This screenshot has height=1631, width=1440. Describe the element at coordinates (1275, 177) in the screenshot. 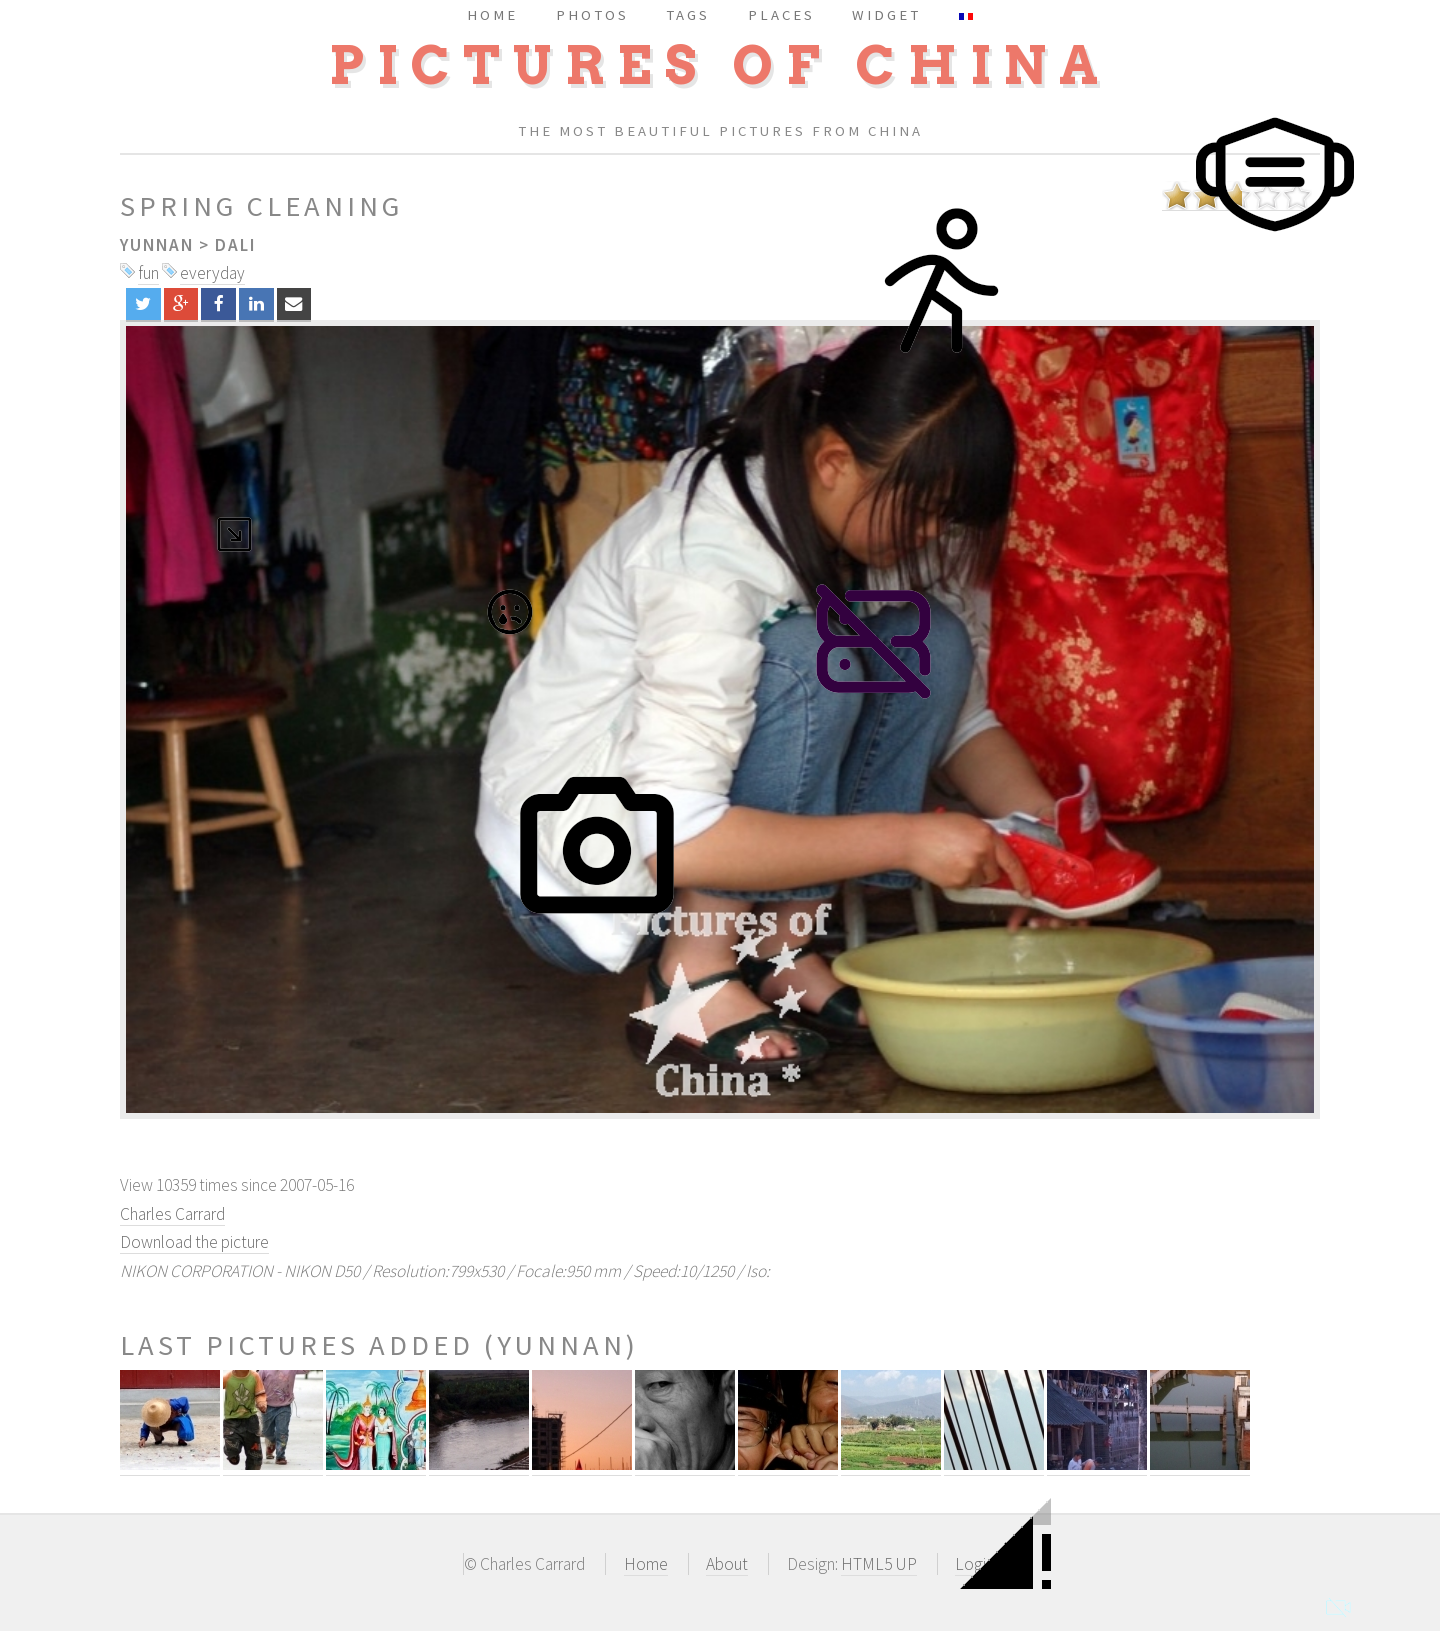

I see `indicates mask required area or health guidelines` at that location.